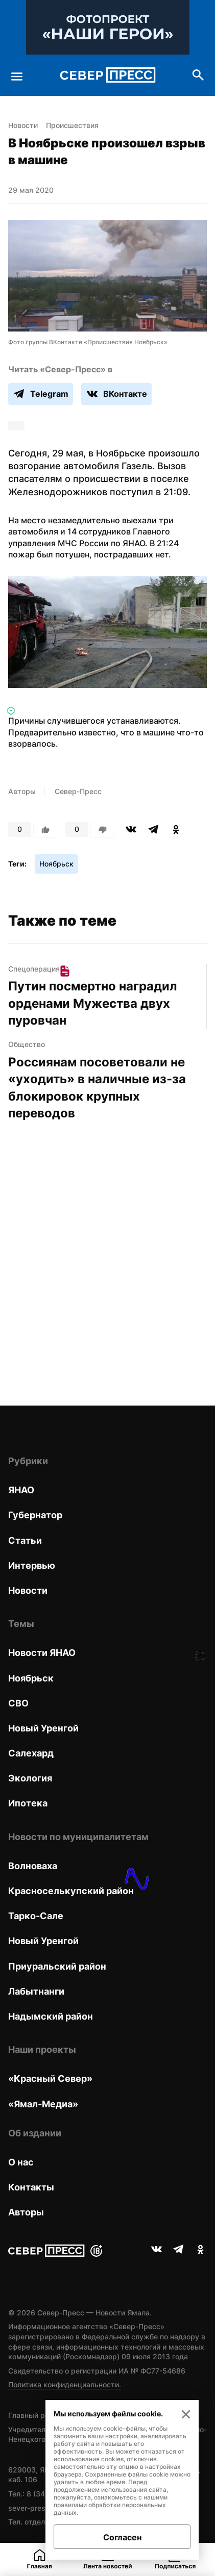 Image resolution: width=215 pixels, height=2576 pixels. I want to click on view current time, so click(200, 1656).